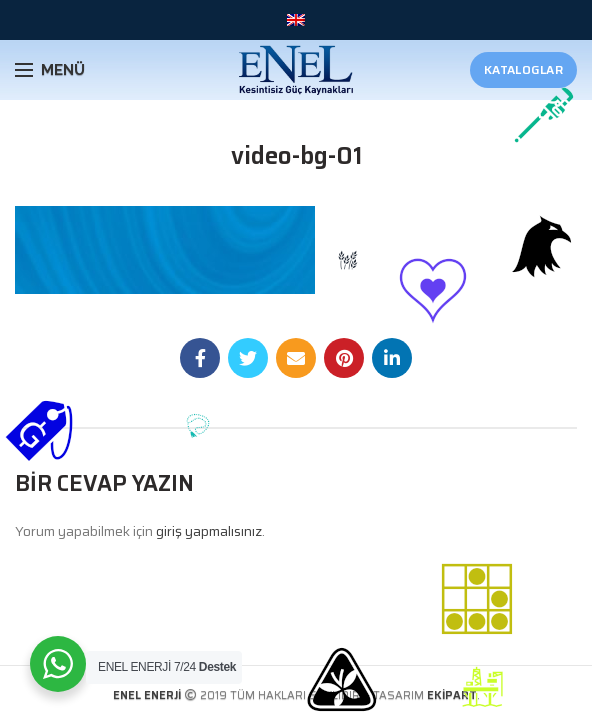 This screenshot has width=592, height=722. What do you see at coordinates (482, 686) in the screenshot?
I see `view offshore drilling operations` at bounding box center [482, 686].